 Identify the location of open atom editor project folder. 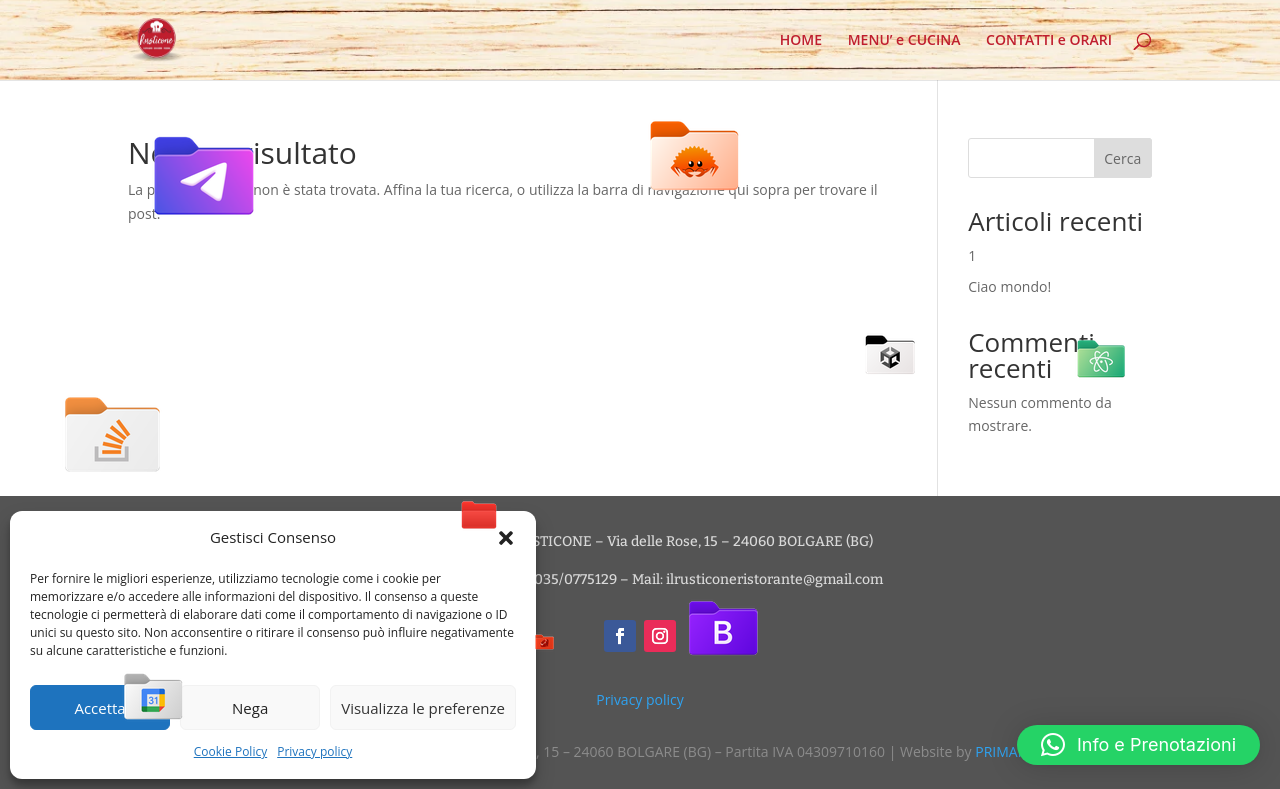
(1101, 360).